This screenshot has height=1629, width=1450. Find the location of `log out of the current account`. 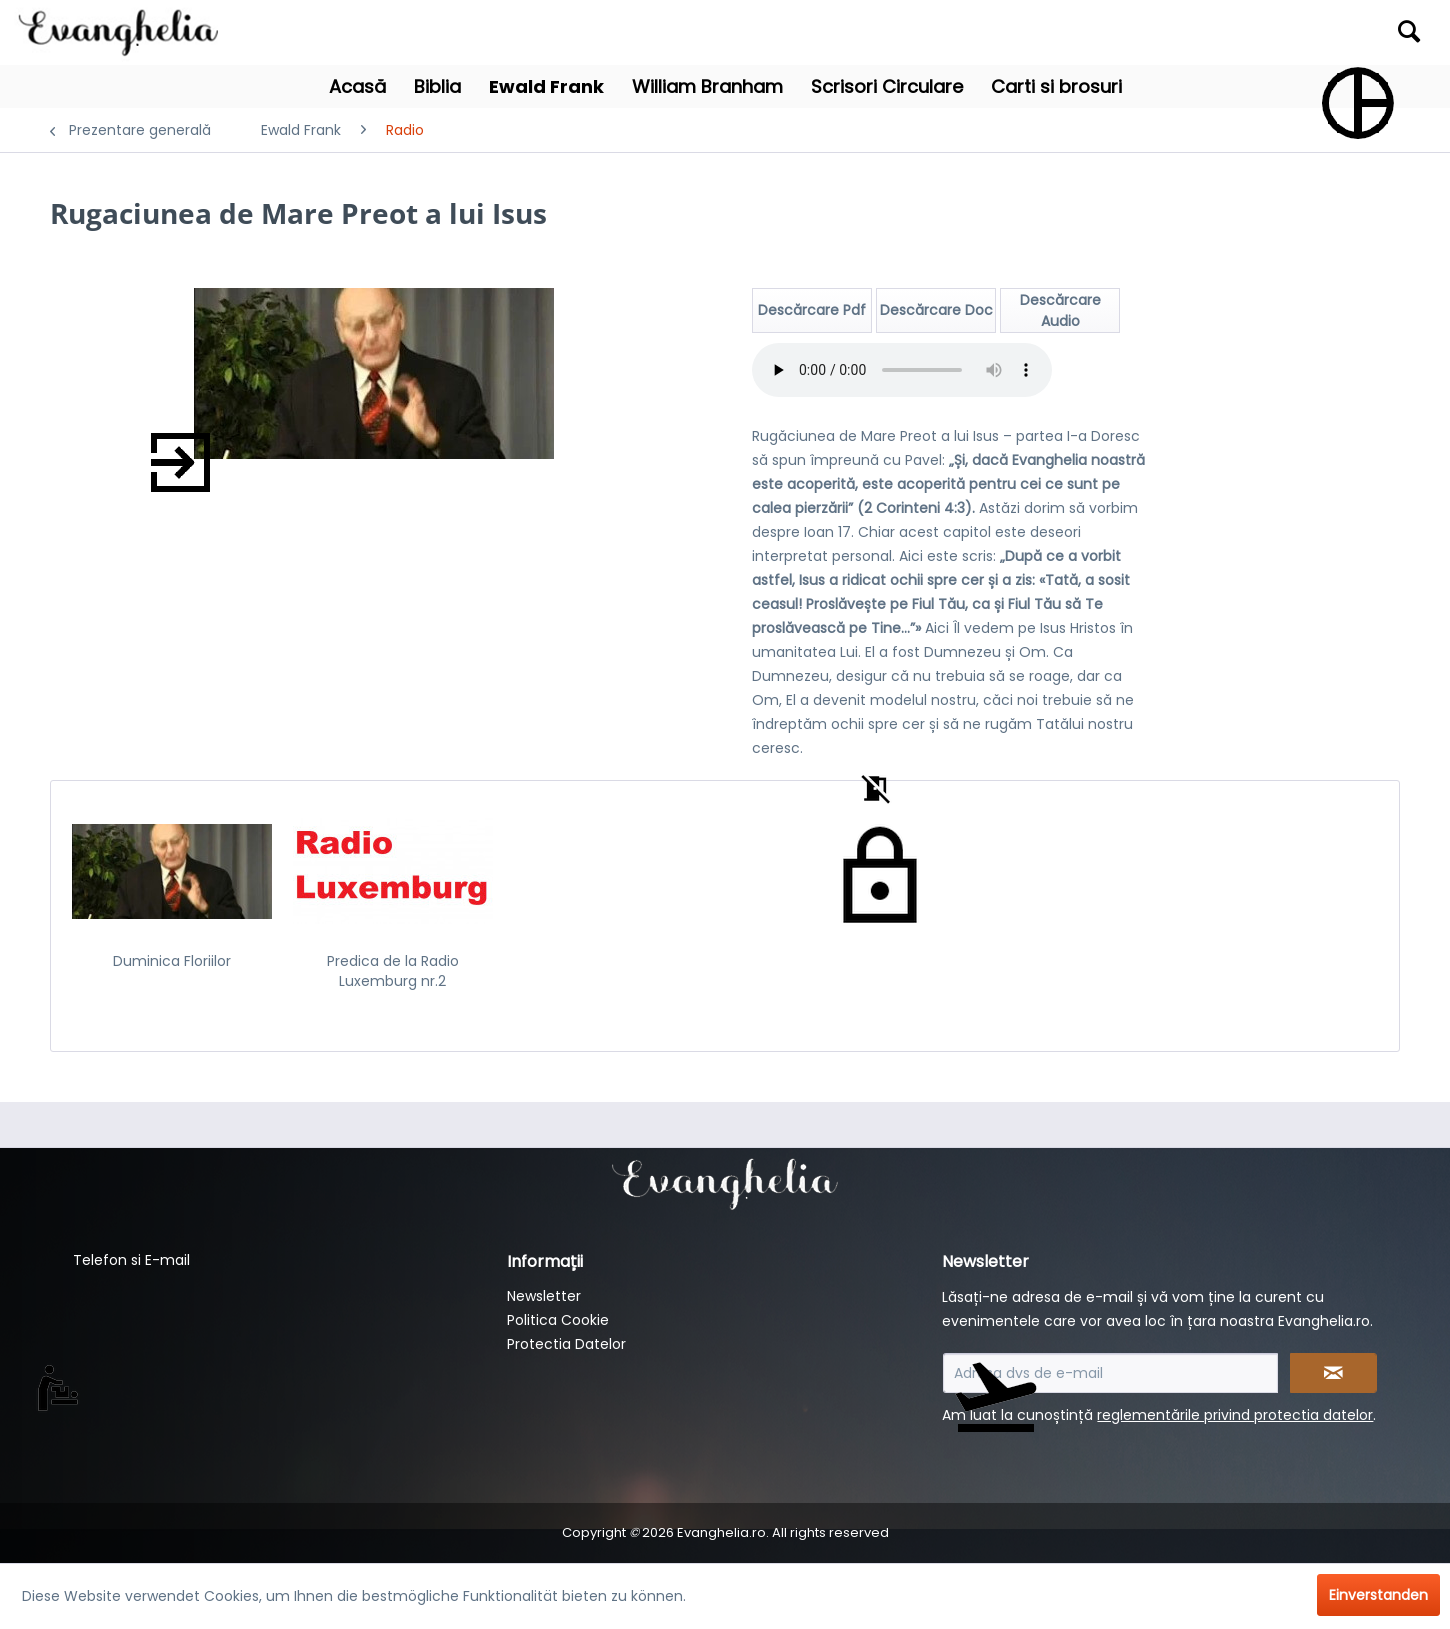

log out of the current account is located at coordinates (180, 462).